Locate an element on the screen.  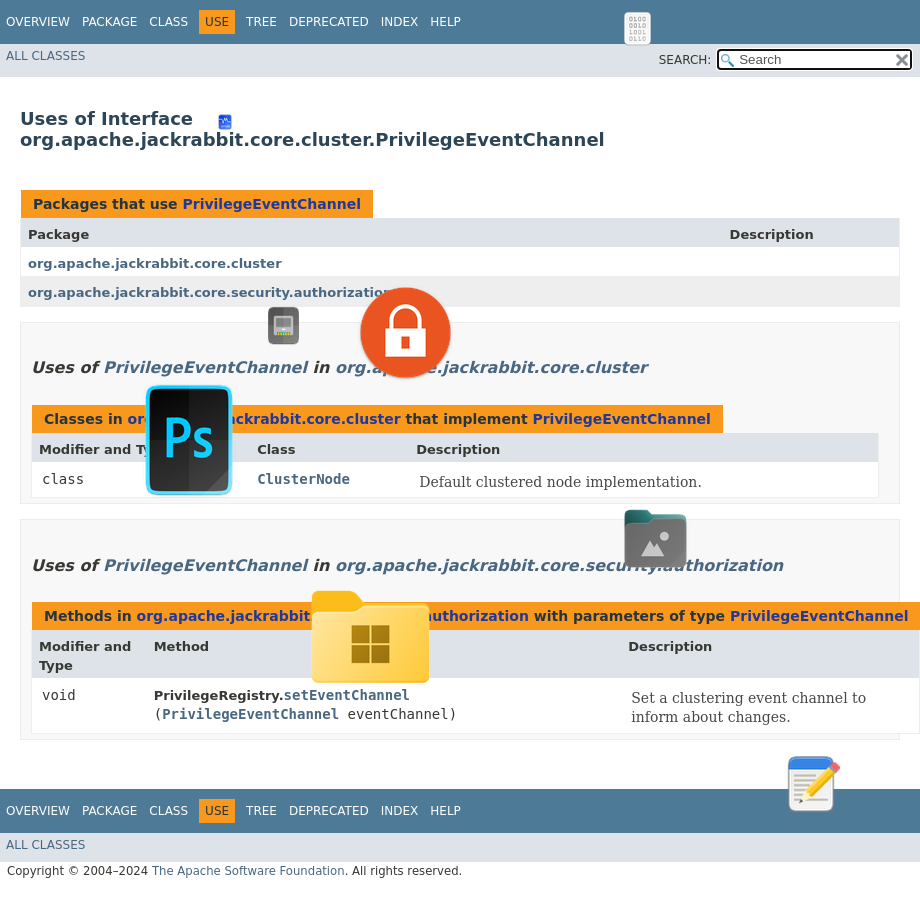
nintendo ds rom file is located at coordinates (283, 325).